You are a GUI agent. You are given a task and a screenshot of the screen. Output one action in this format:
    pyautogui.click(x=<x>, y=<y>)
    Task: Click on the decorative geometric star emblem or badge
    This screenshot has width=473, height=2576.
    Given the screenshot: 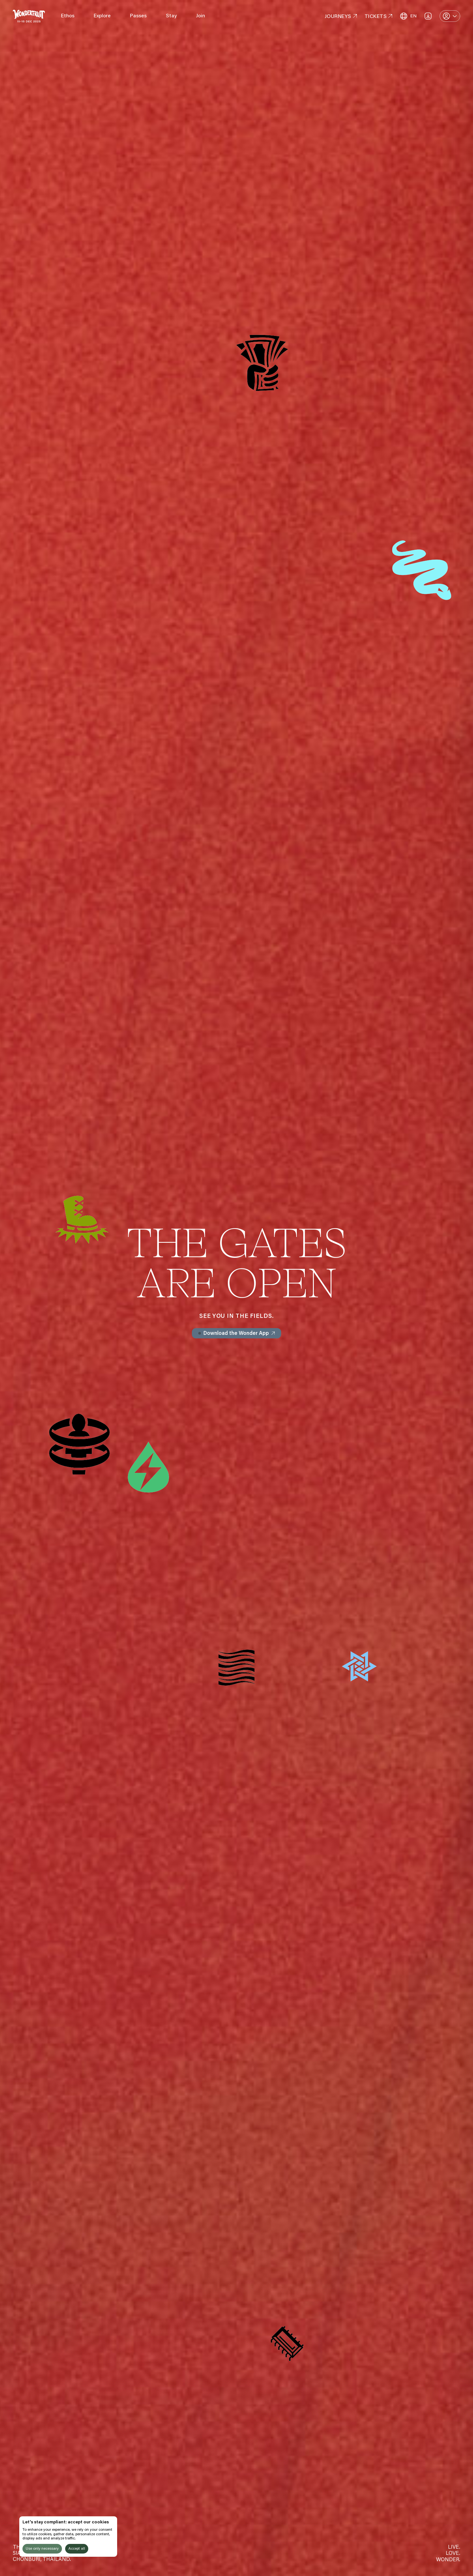 What is the action you would take?
    pyautogui.click(x=359, y=1666)
    